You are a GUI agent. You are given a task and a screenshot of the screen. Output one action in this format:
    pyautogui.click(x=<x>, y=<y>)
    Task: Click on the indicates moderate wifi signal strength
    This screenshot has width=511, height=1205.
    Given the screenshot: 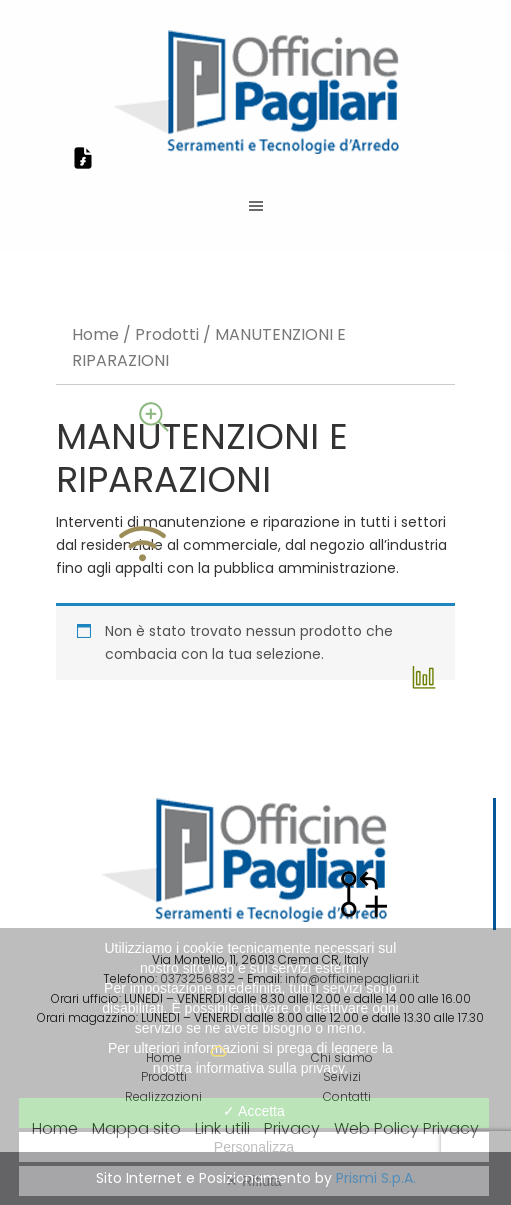 What is the action you would take?
    pyautogui.click(x=142, y=535)
    